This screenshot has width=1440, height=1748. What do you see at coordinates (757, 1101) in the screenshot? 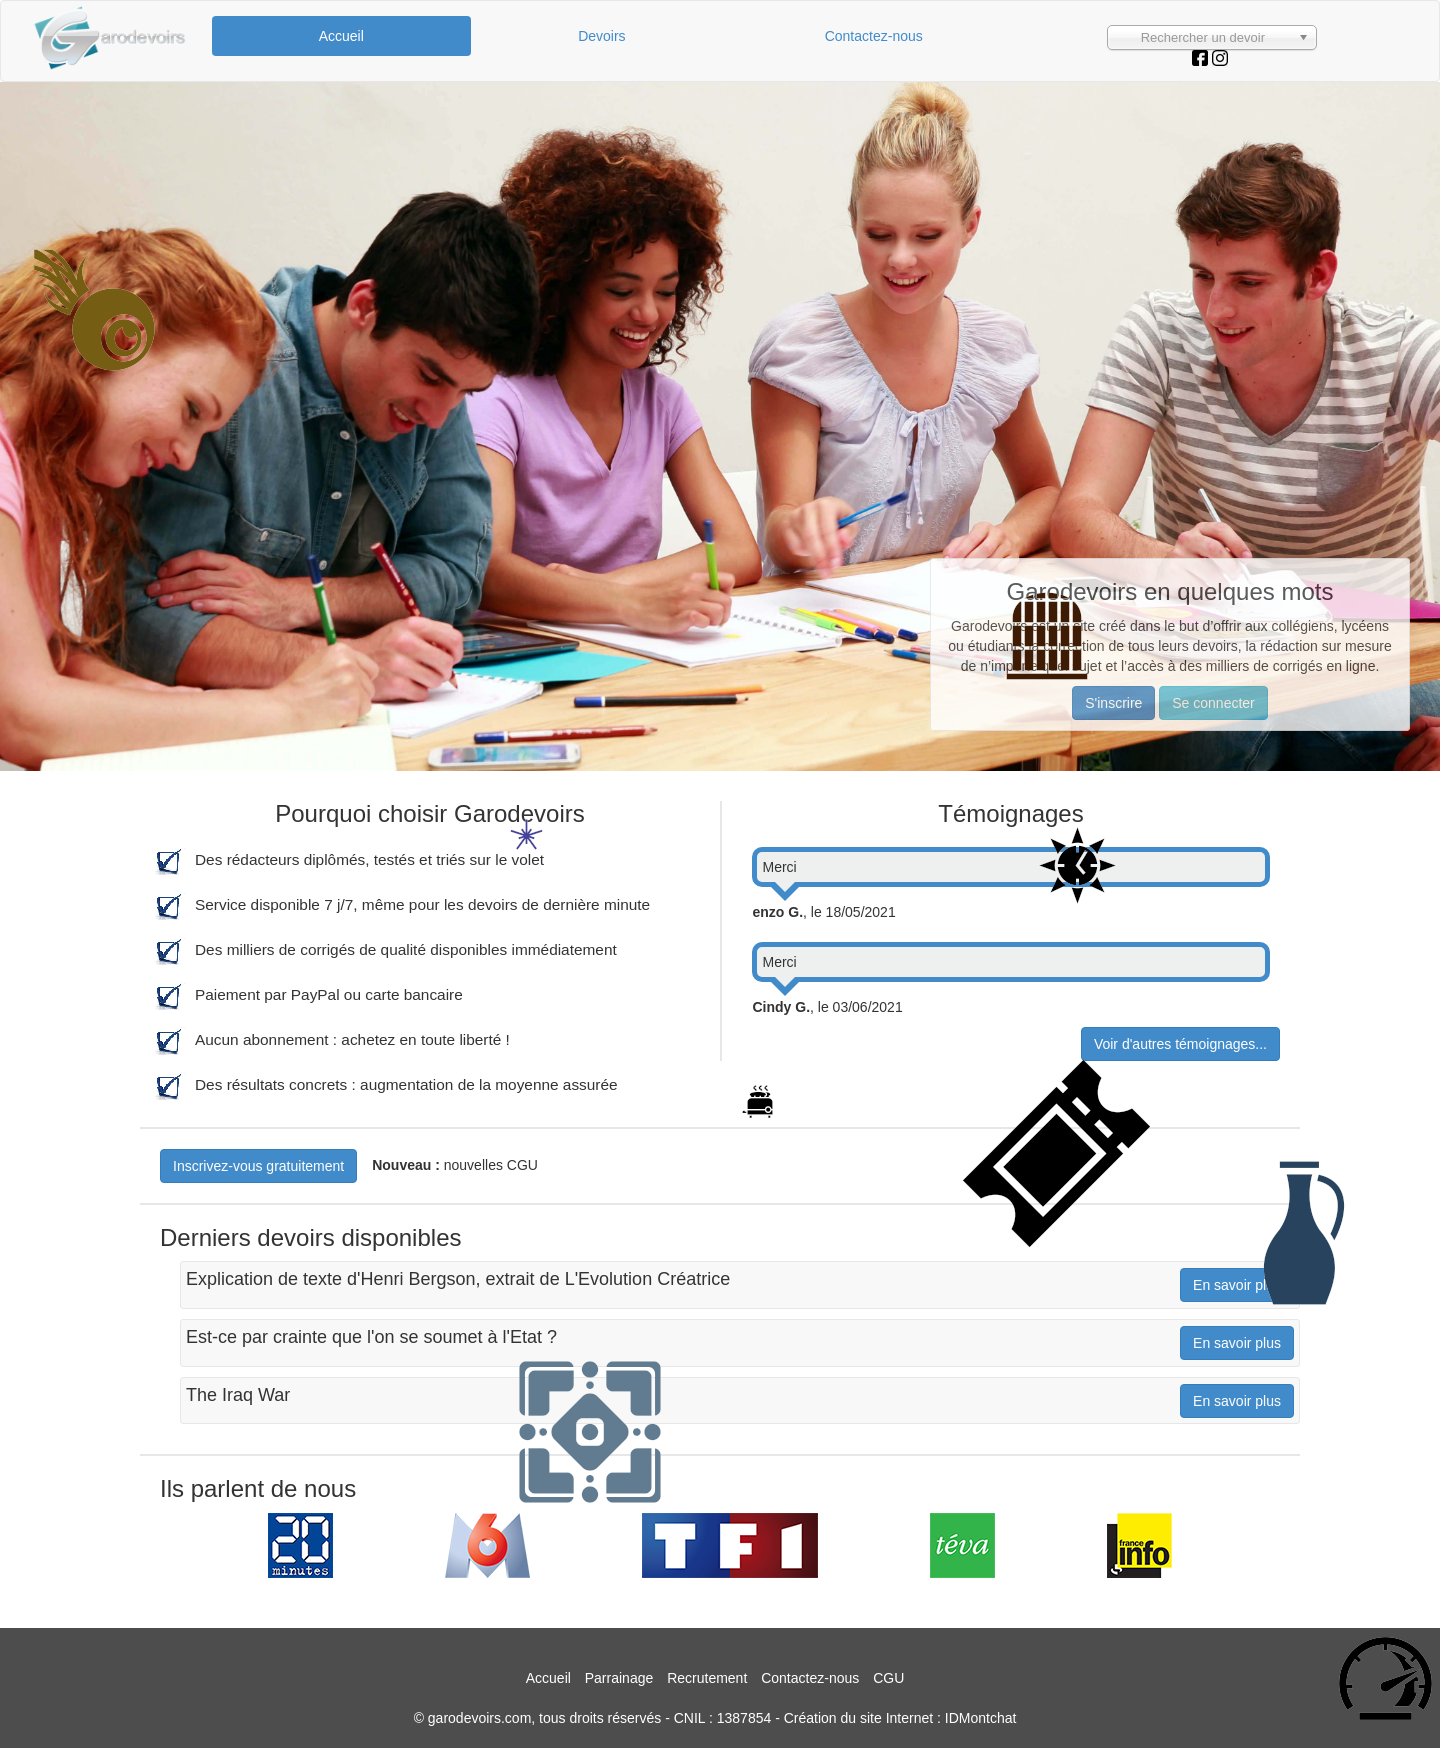
I see `kitchen appliance or cooking-related feature` at bounding box center [757, 1101].